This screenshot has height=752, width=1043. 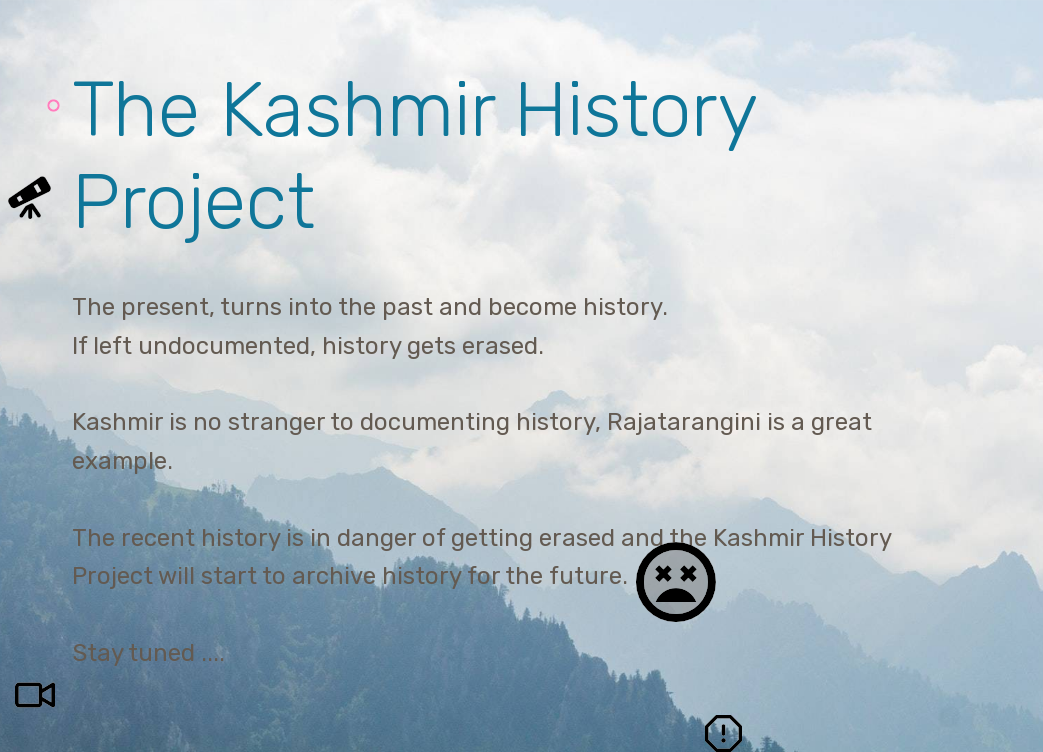 What do you see at coordinates (53, 105) in the screenshot?
I see `indicates an unread notification or new item` at bounding box center [53, 105].